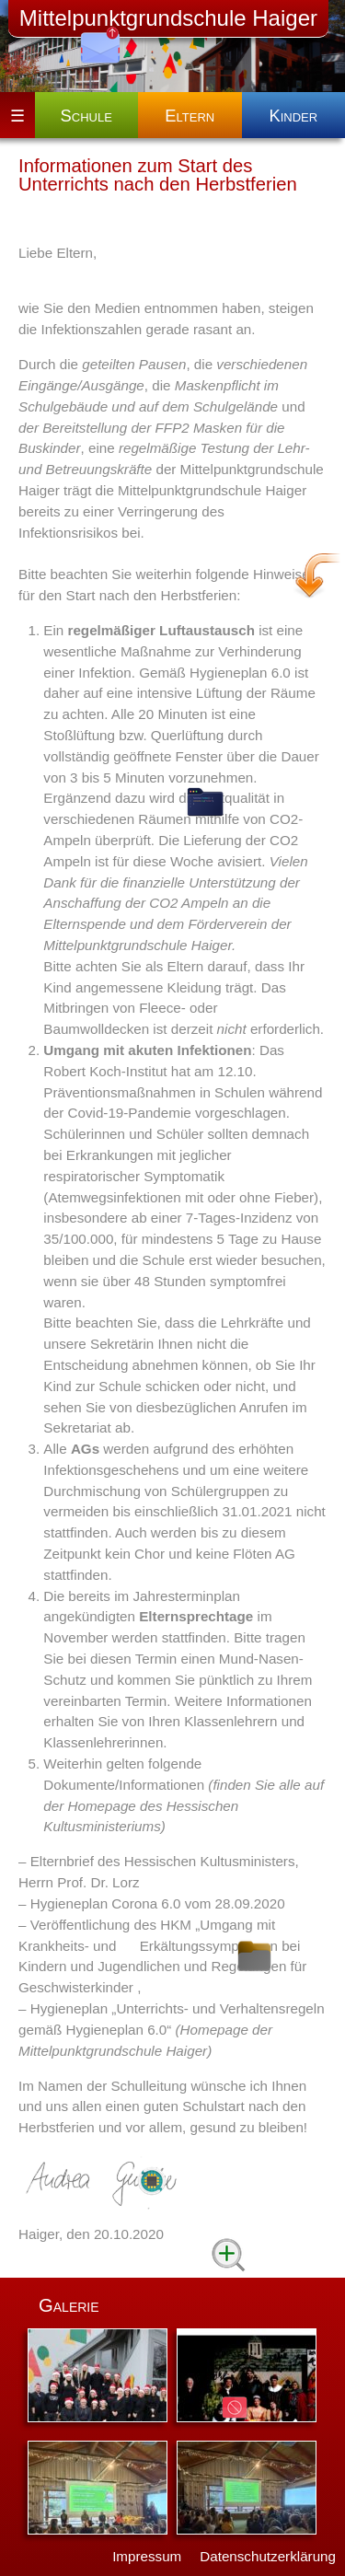  Describe the element at coordinates (316, 576) in the screenshot. I see `rotate object counterclockwise` at that location.